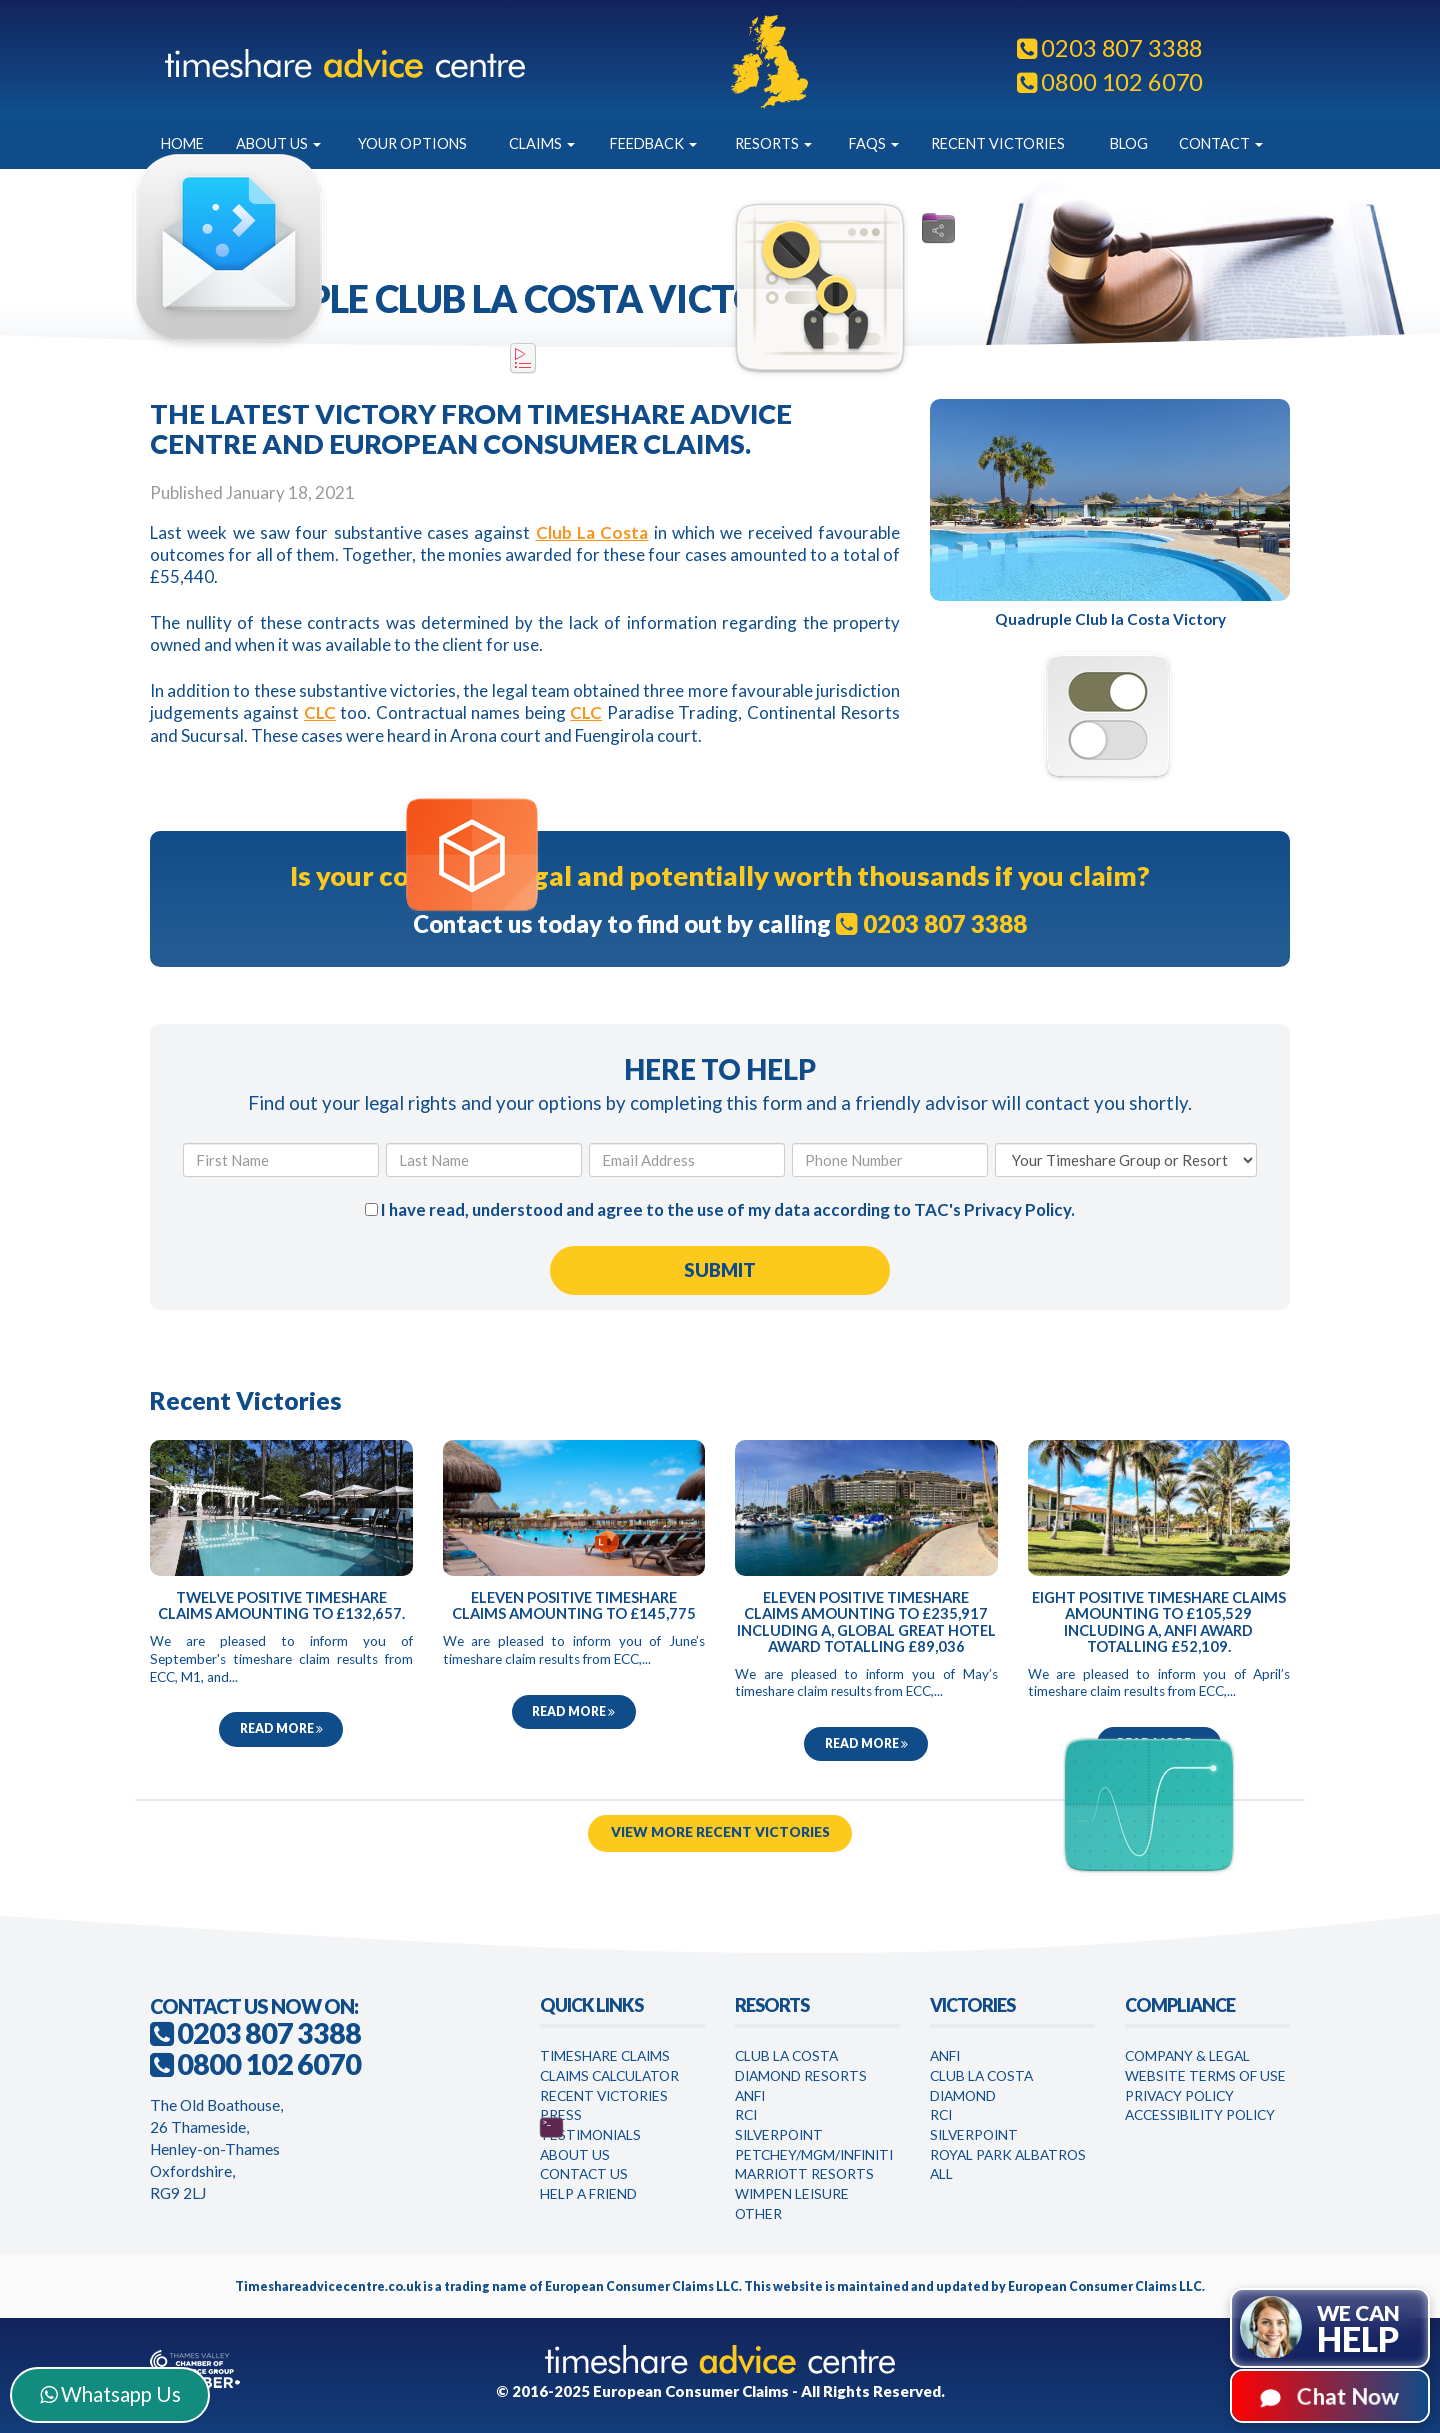 This screenshot has height=2433, width=1440. What do you see at coordinates (820, 288) in the screenshot?
I see `open GNOME Builder development environment` at bounding box center [820, 288].